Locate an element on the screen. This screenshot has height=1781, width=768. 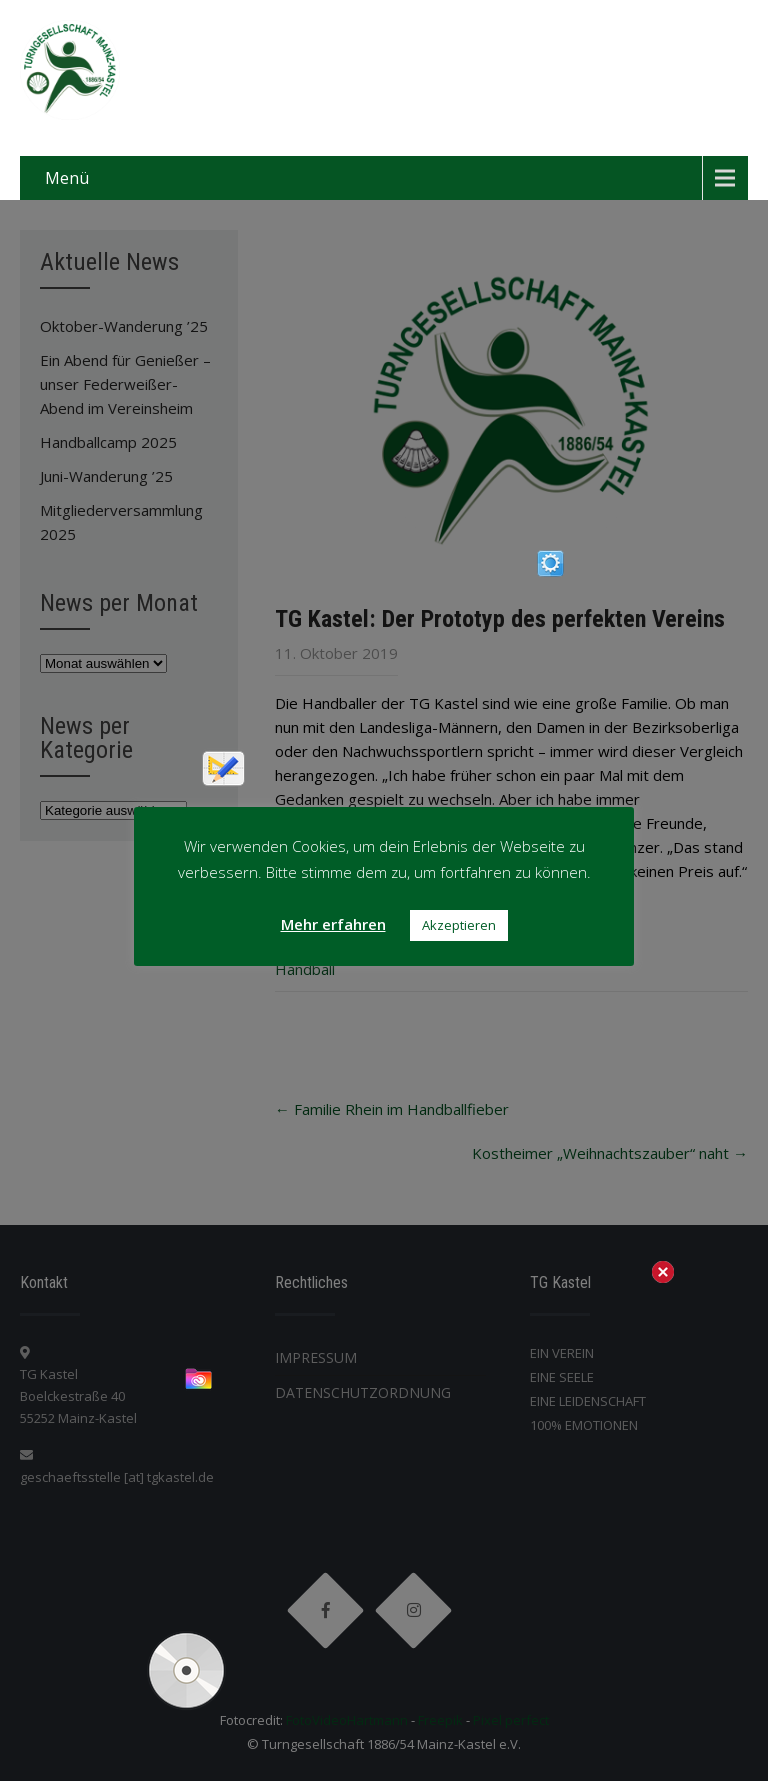
open adobe creative cloud files folder is located at coordinates (198, 1379).